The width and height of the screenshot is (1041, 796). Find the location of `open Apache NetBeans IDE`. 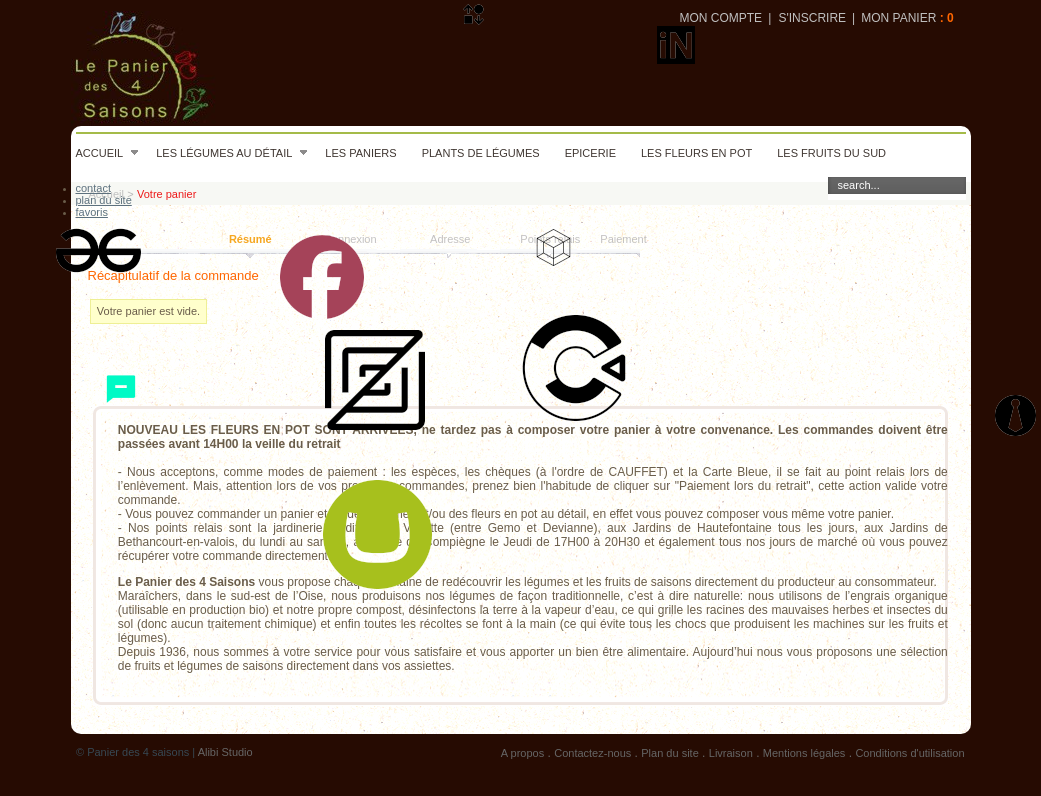

open Apache NetBeans IDE is located at coordinates (553, 247).